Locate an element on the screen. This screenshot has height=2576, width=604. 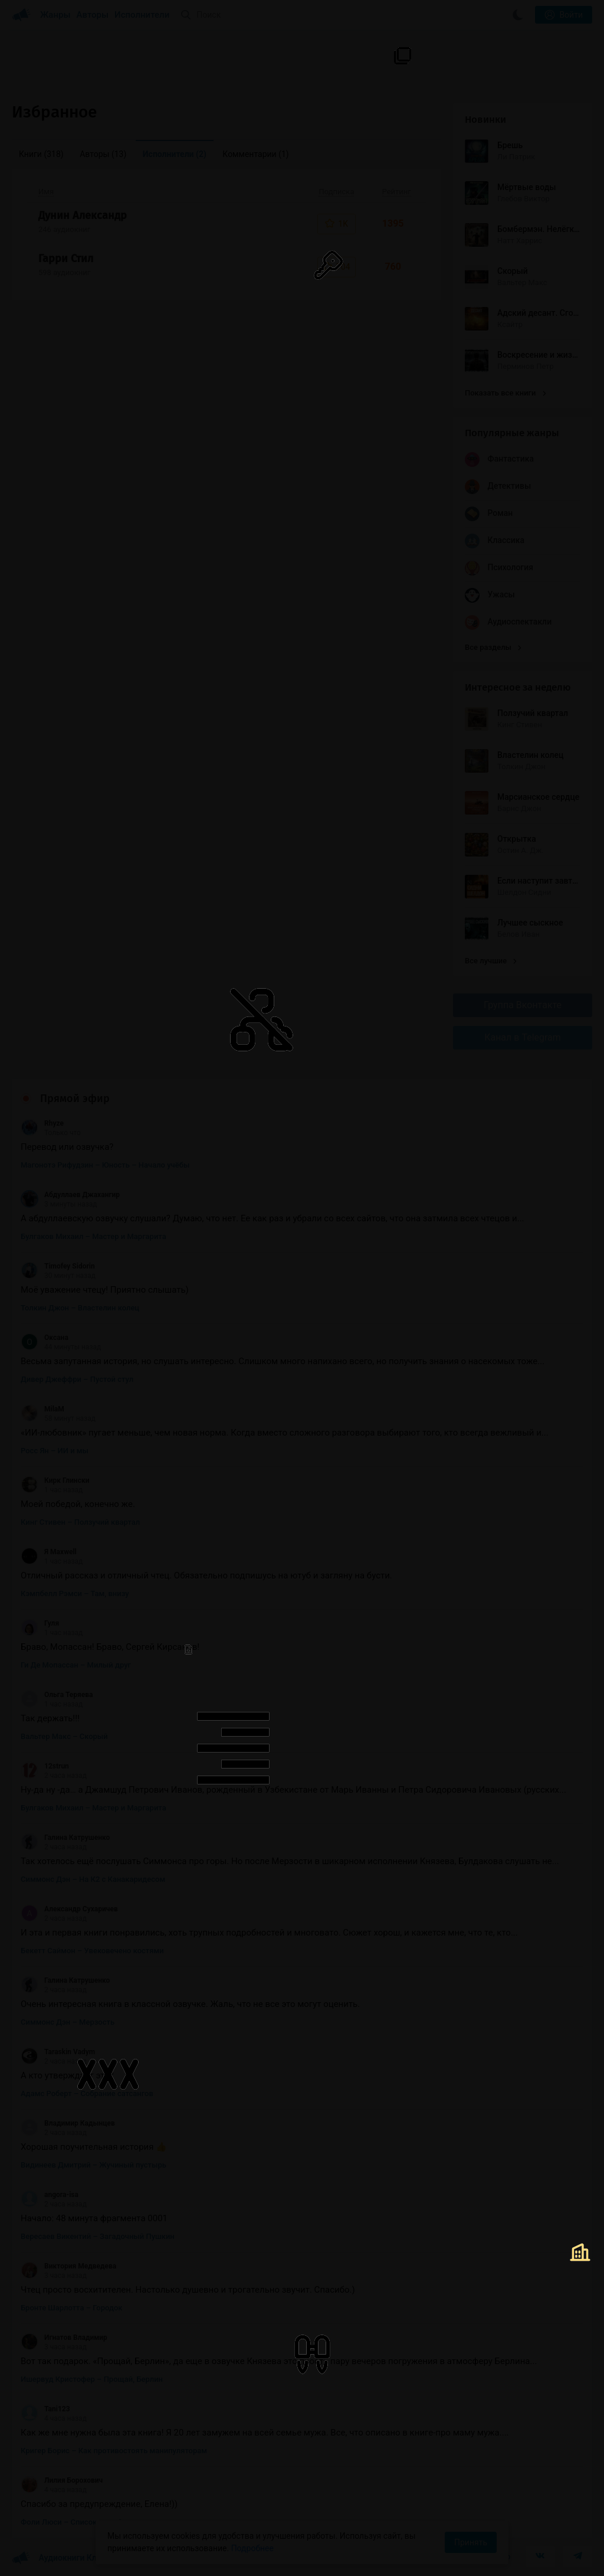
align text to the right is located at coordinates (233, 1748).